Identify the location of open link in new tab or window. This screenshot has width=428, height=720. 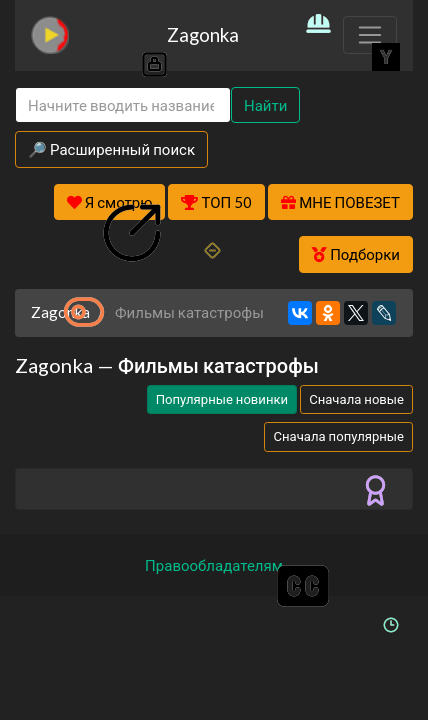
(132, 233).